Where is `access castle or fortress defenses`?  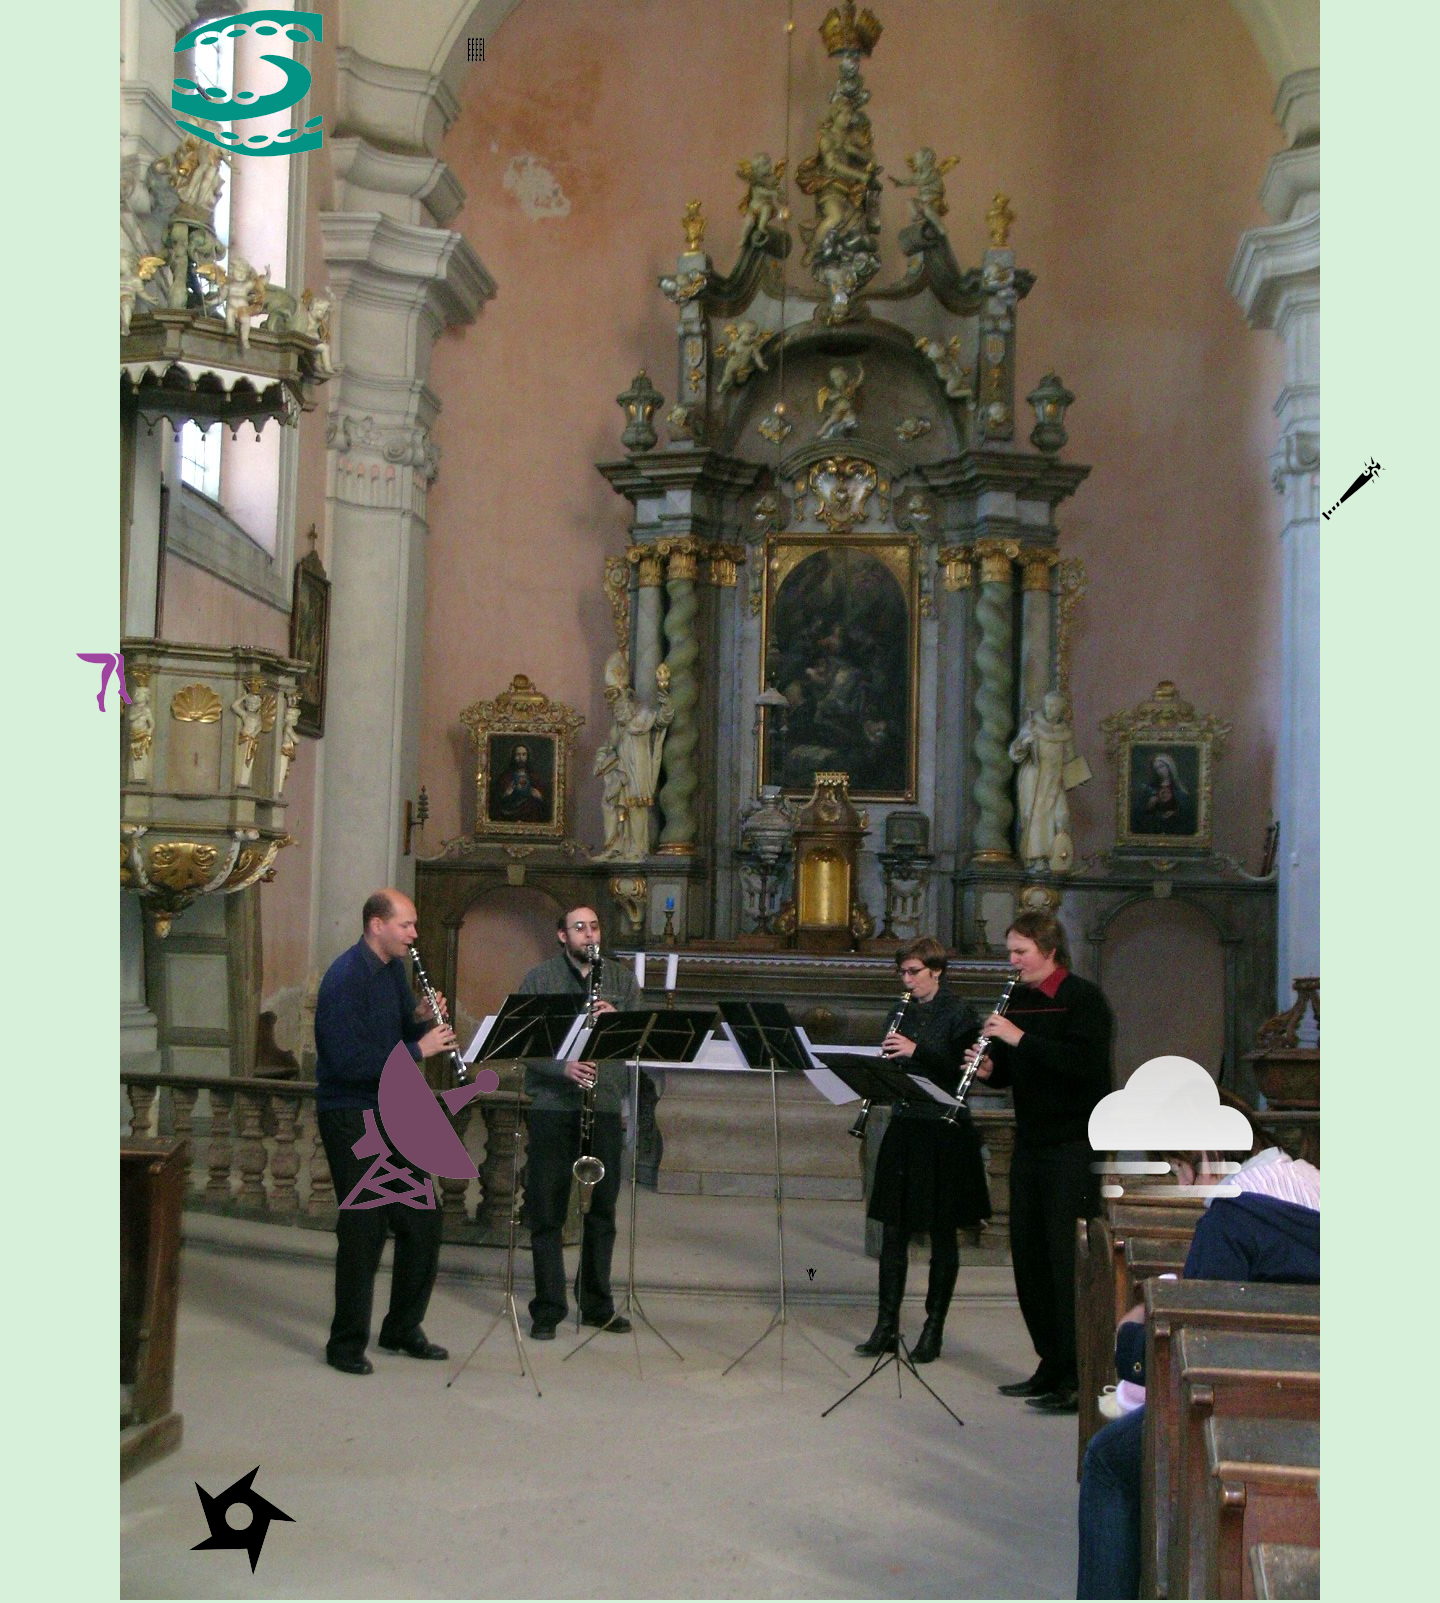 access castle or fortress defenses is located at coordinates (476, 50).